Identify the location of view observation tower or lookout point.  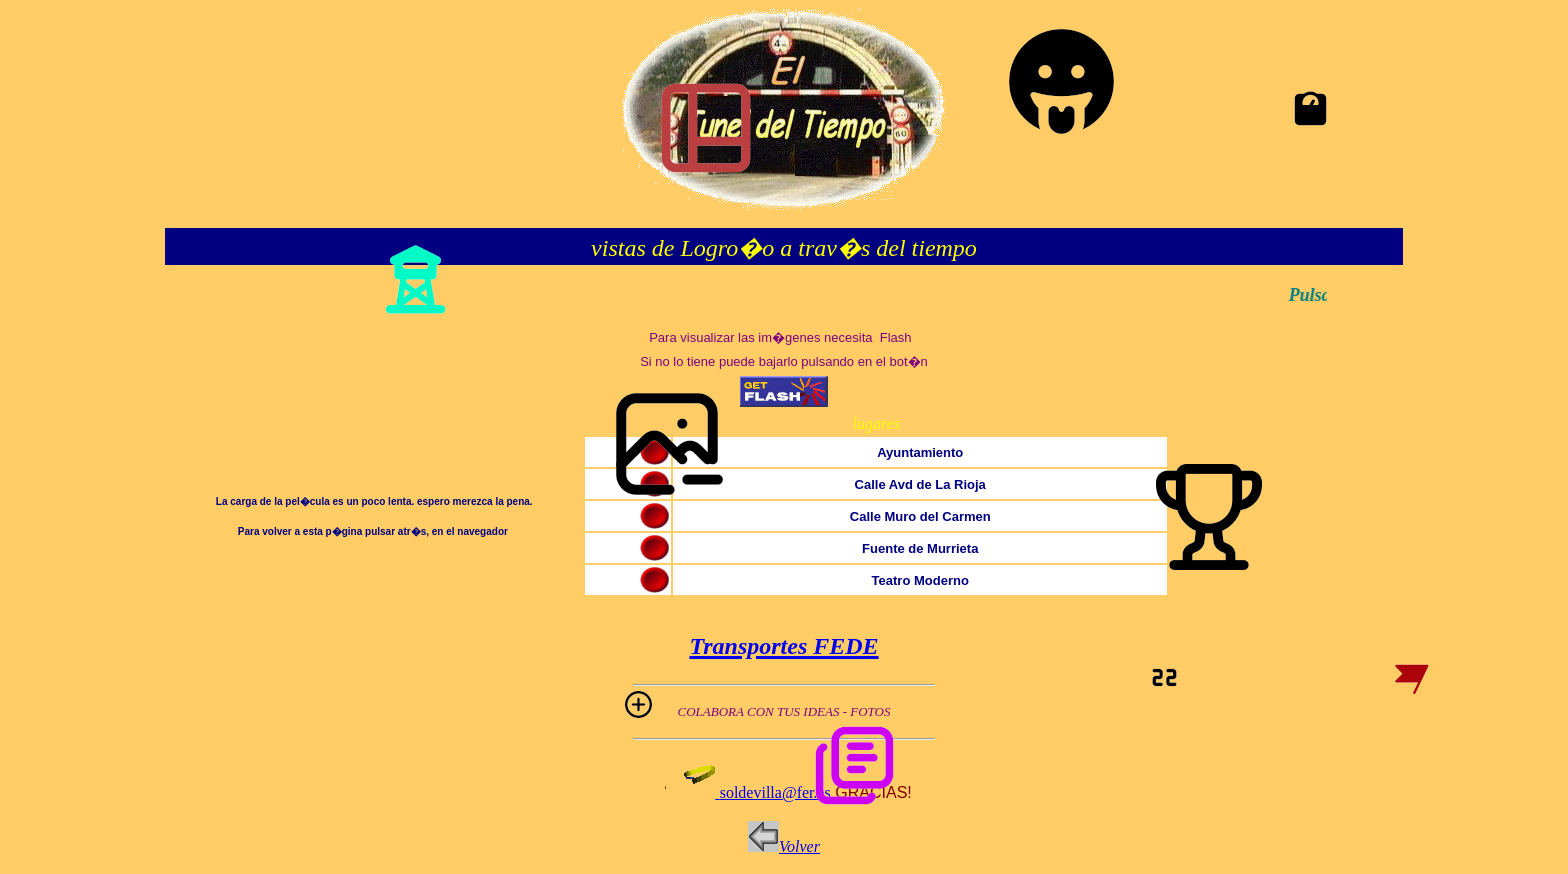
(415, 279).